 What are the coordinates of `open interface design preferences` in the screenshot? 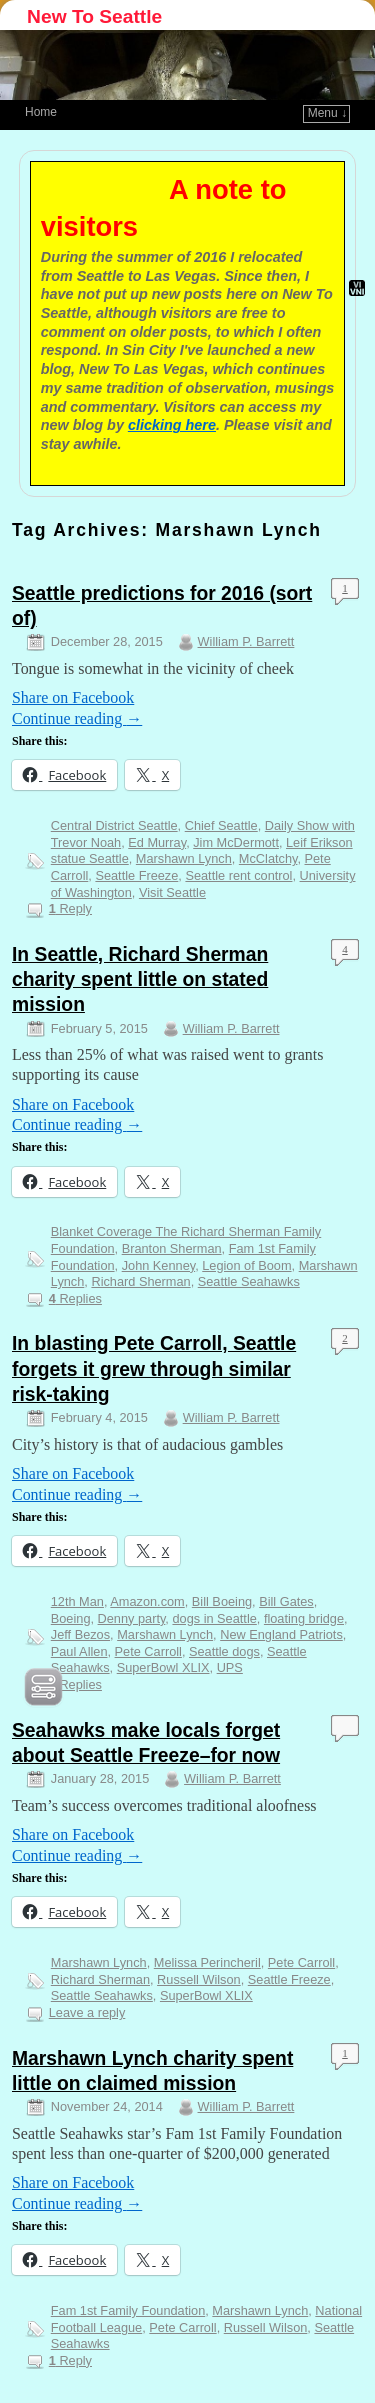 It's located at (43, 1687).